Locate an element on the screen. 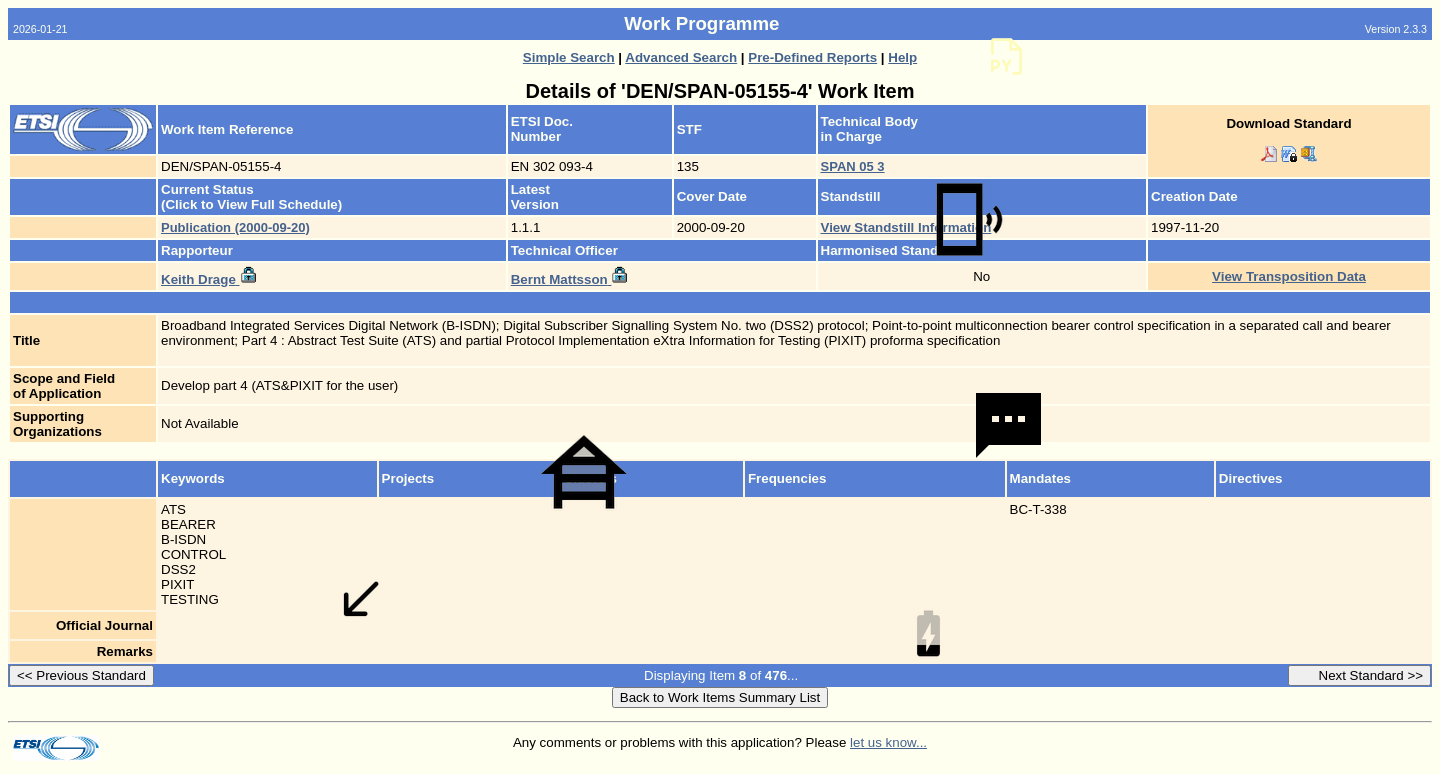 Image resolution: width=1440 pixels, height=774 pixels. indicates an incoming call was received is located at coordinates (360, 599).